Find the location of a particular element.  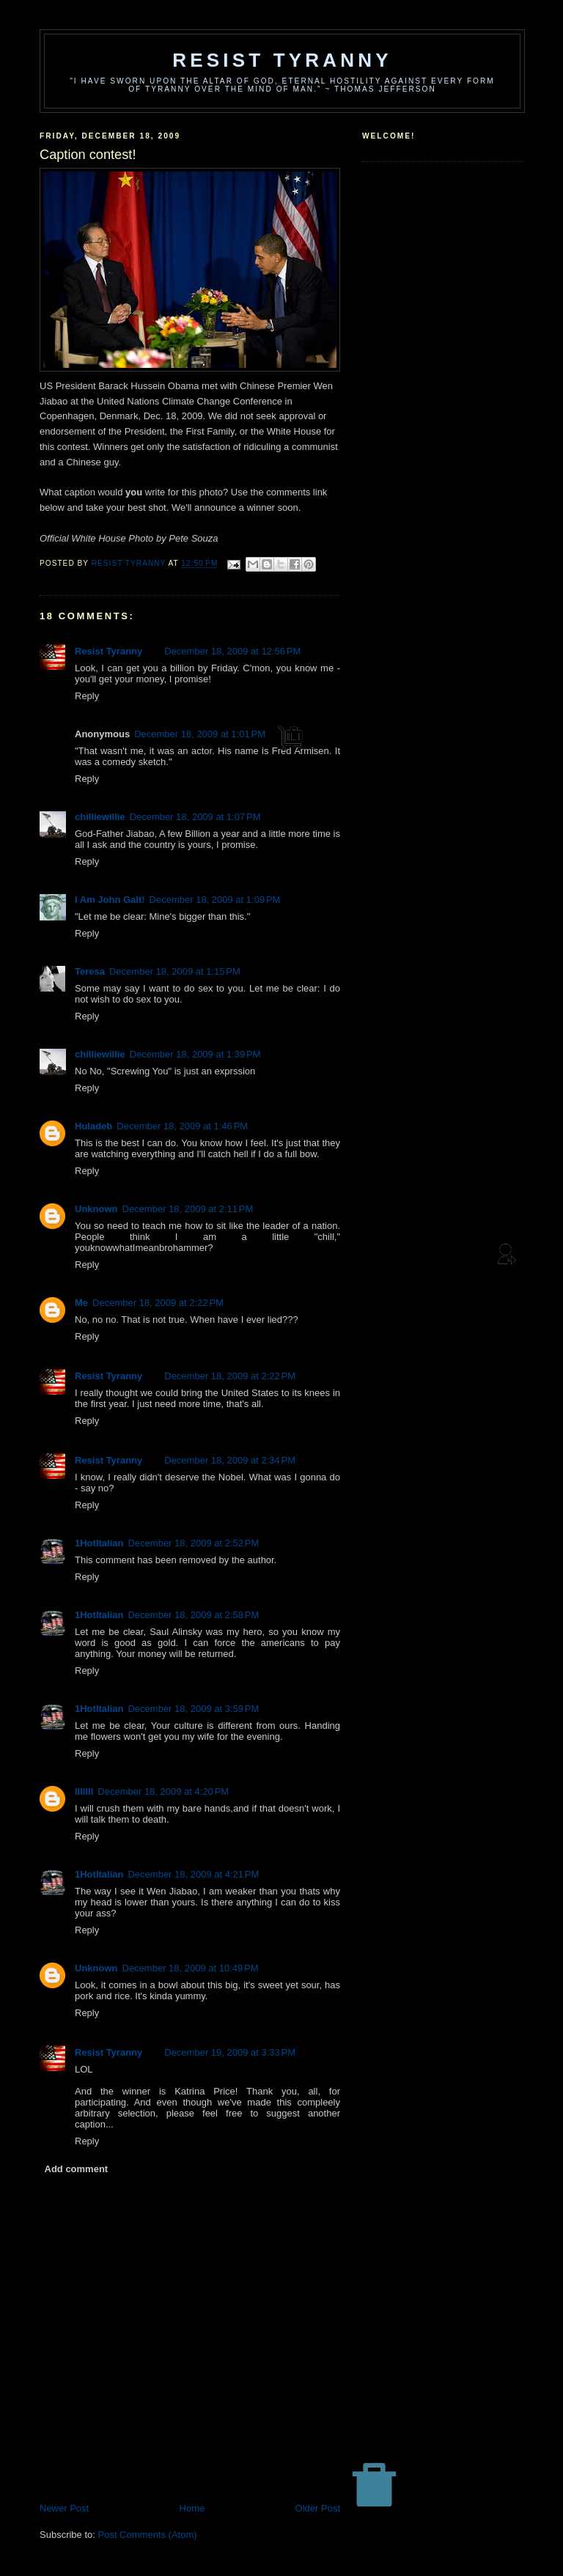

share user profile with others is located at coordinates (505, 1254).